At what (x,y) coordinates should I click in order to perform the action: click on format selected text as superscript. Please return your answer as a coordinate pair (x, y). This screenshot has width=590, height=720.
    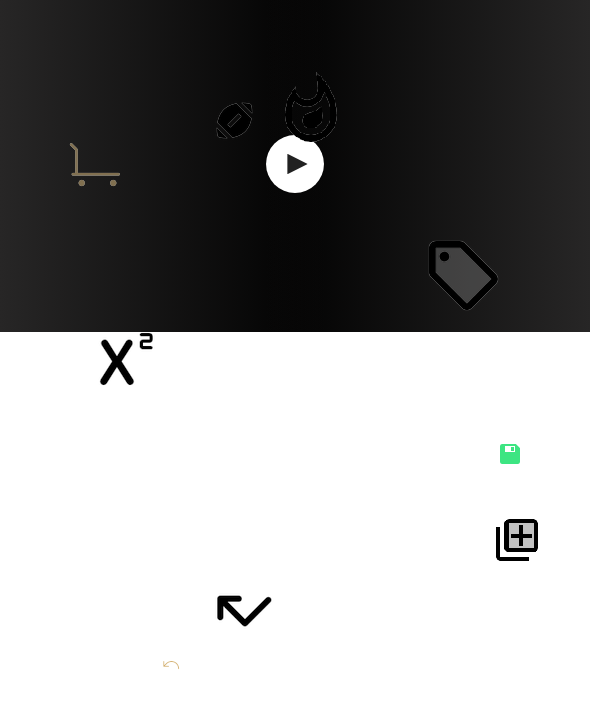
    Looking at the image, I should click on (117, 359).